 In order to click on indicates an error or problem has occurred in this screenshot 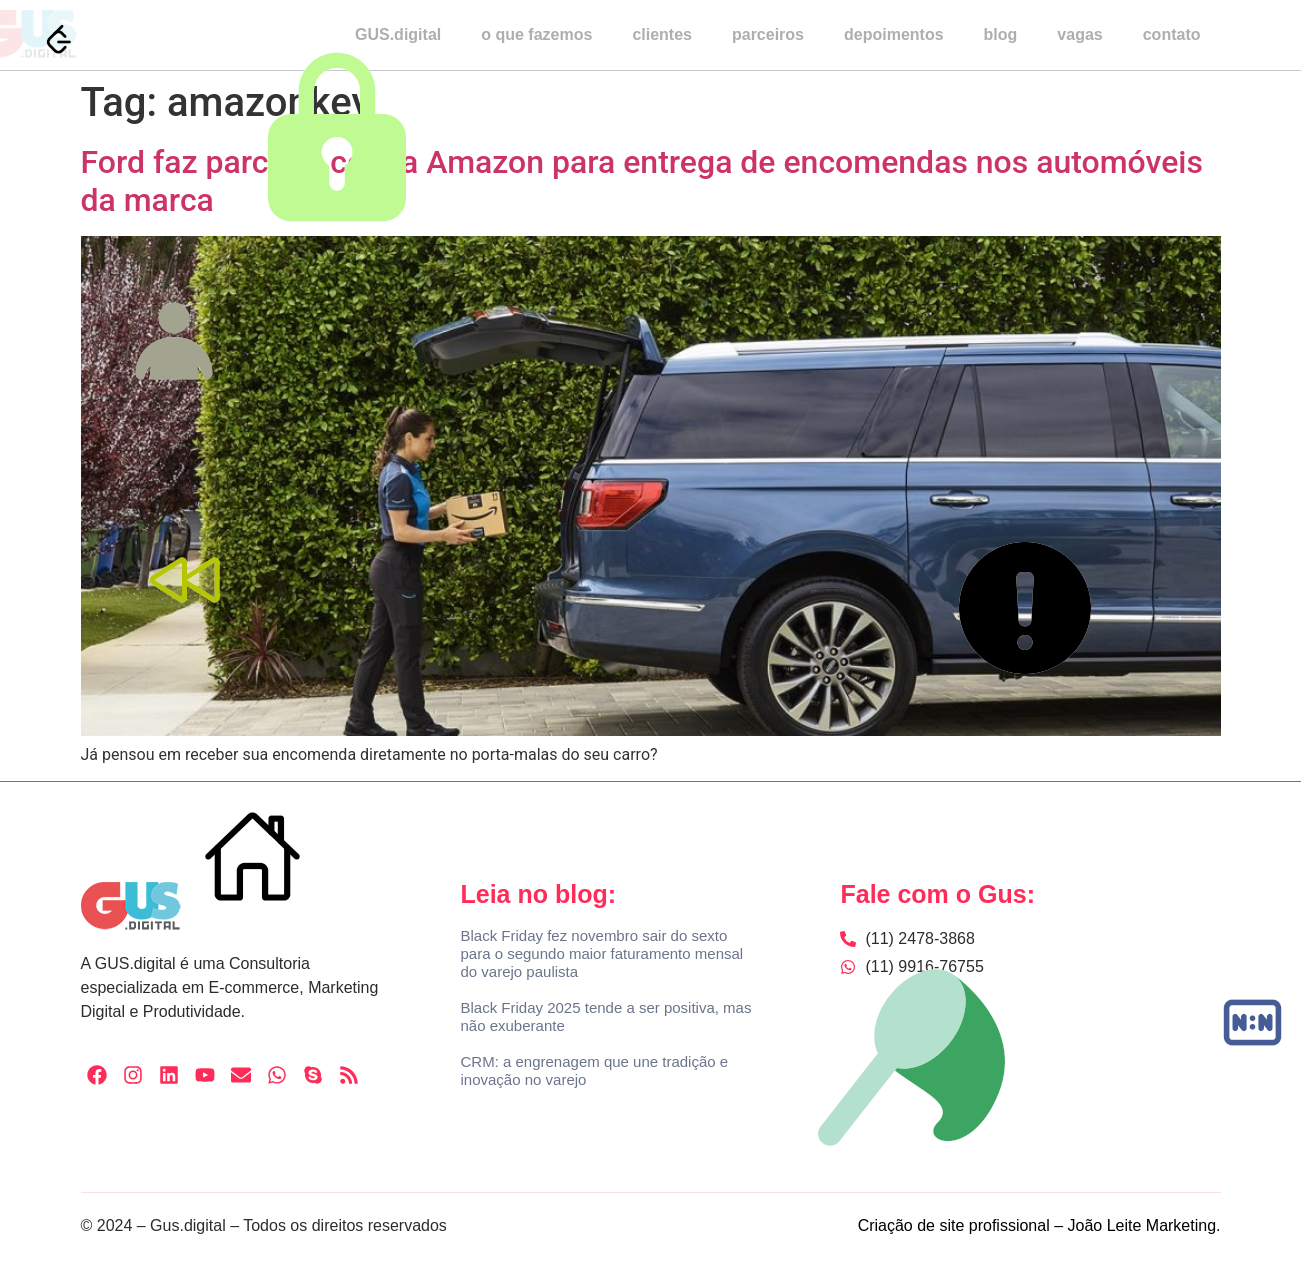, I will do `click(1025, 608)`.